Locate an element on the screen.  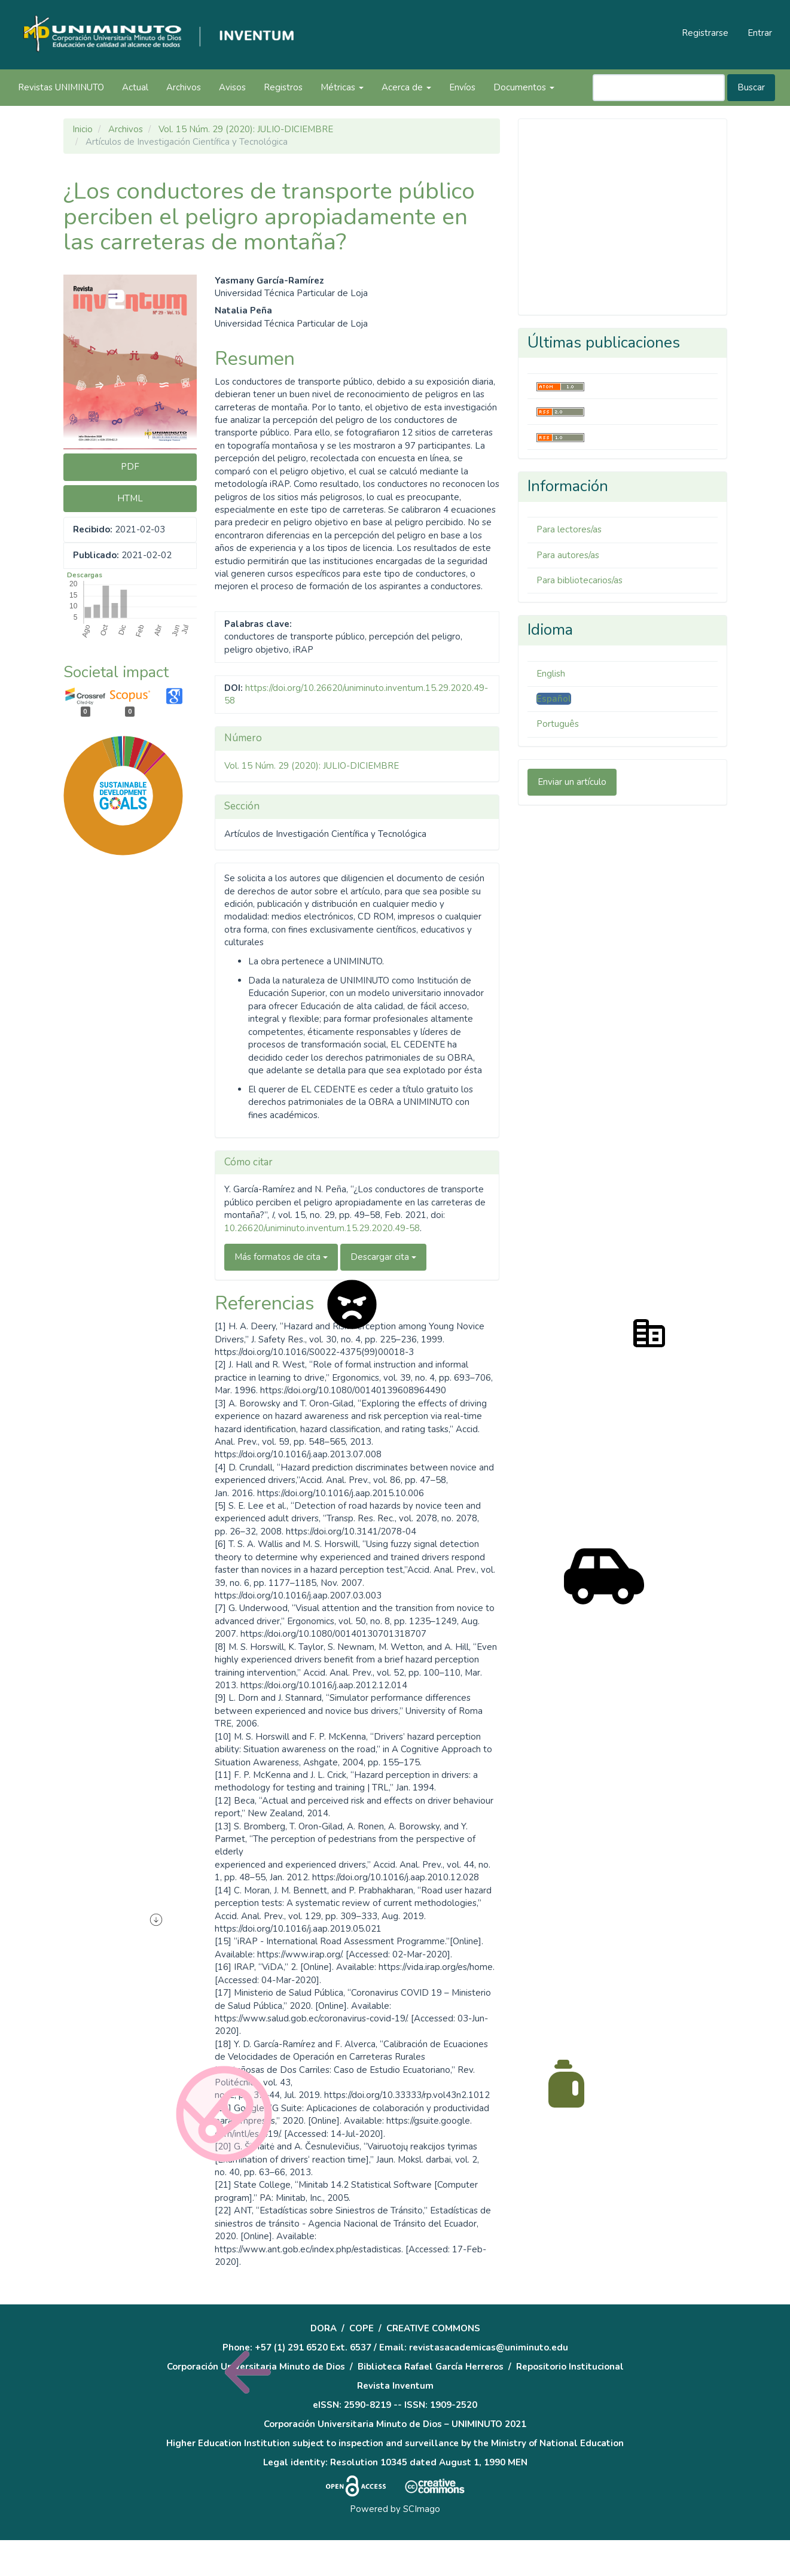
view company or organization details is located at coordinates (649, 1333).